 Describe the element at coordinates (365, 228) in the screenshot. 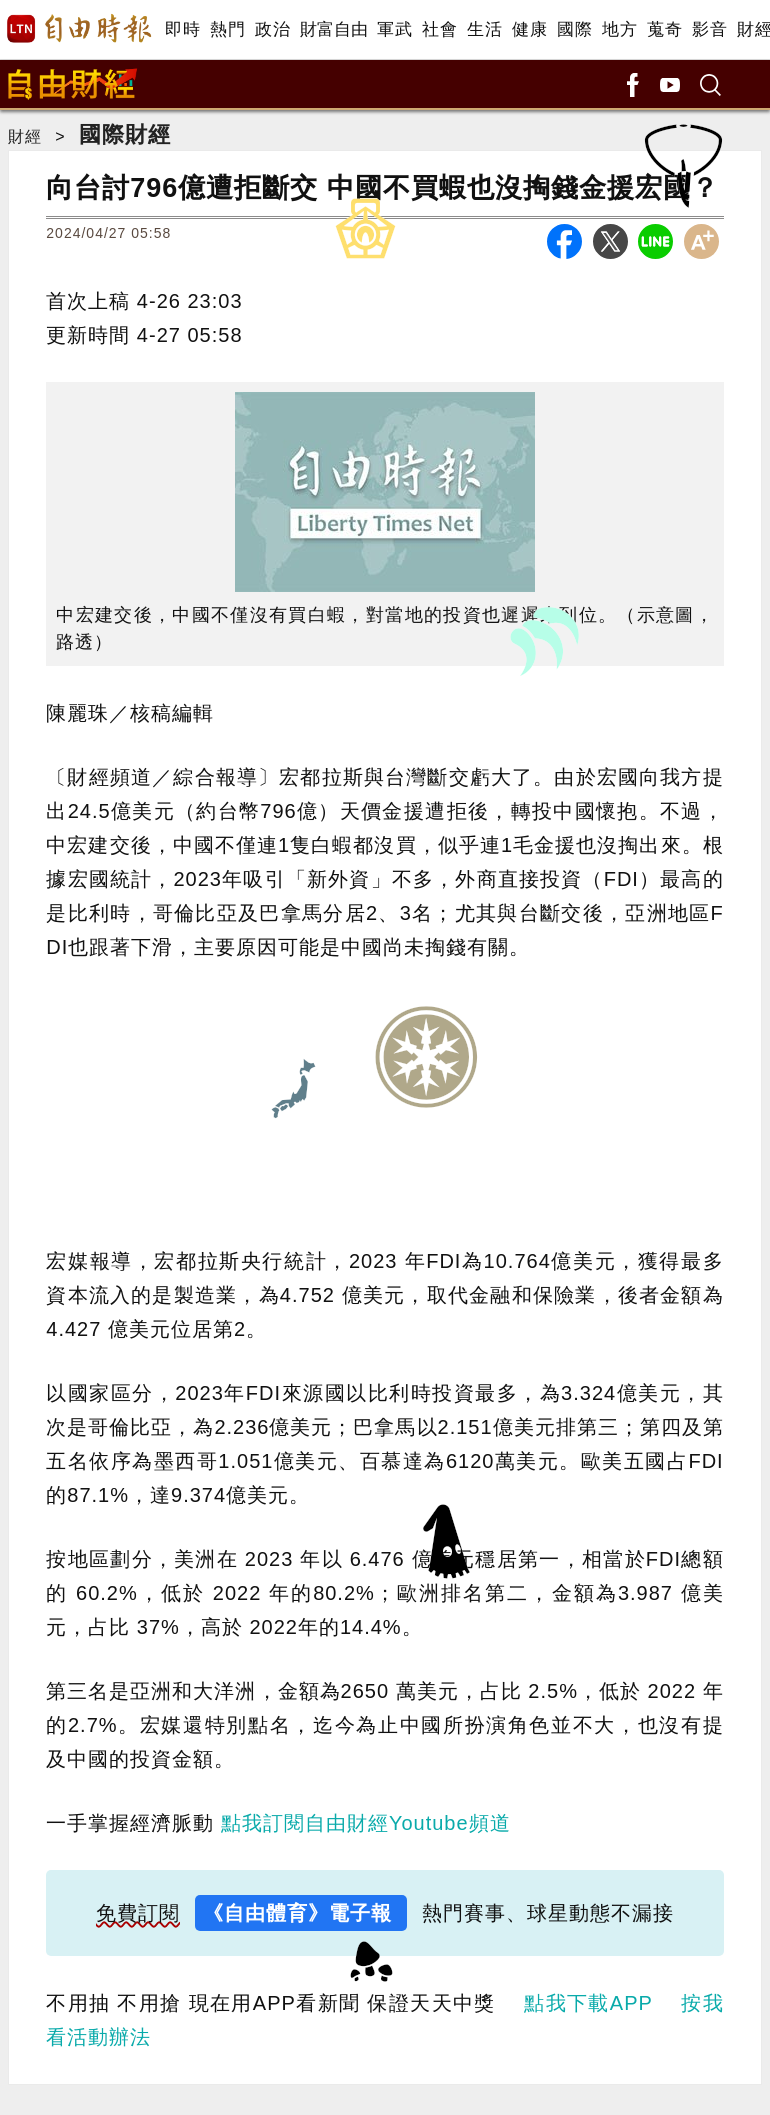

I see `a lantern or light source item in a game inventory` at that location.